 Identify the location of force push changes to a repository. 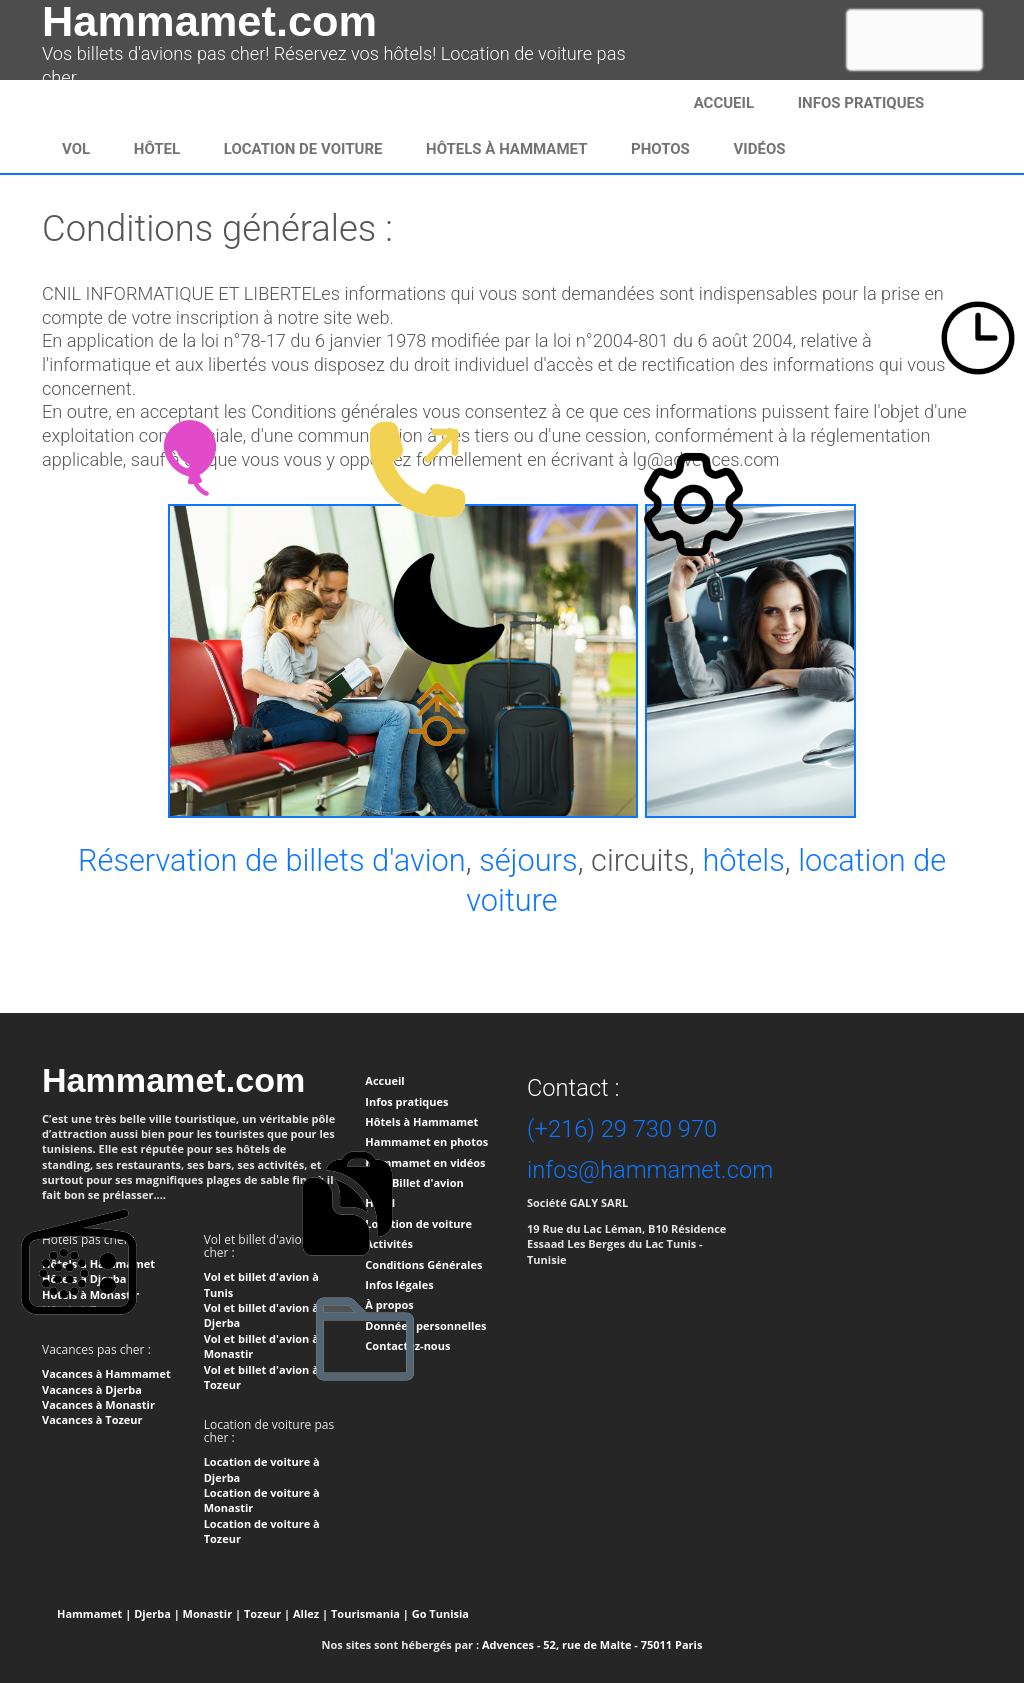
(435, 712).